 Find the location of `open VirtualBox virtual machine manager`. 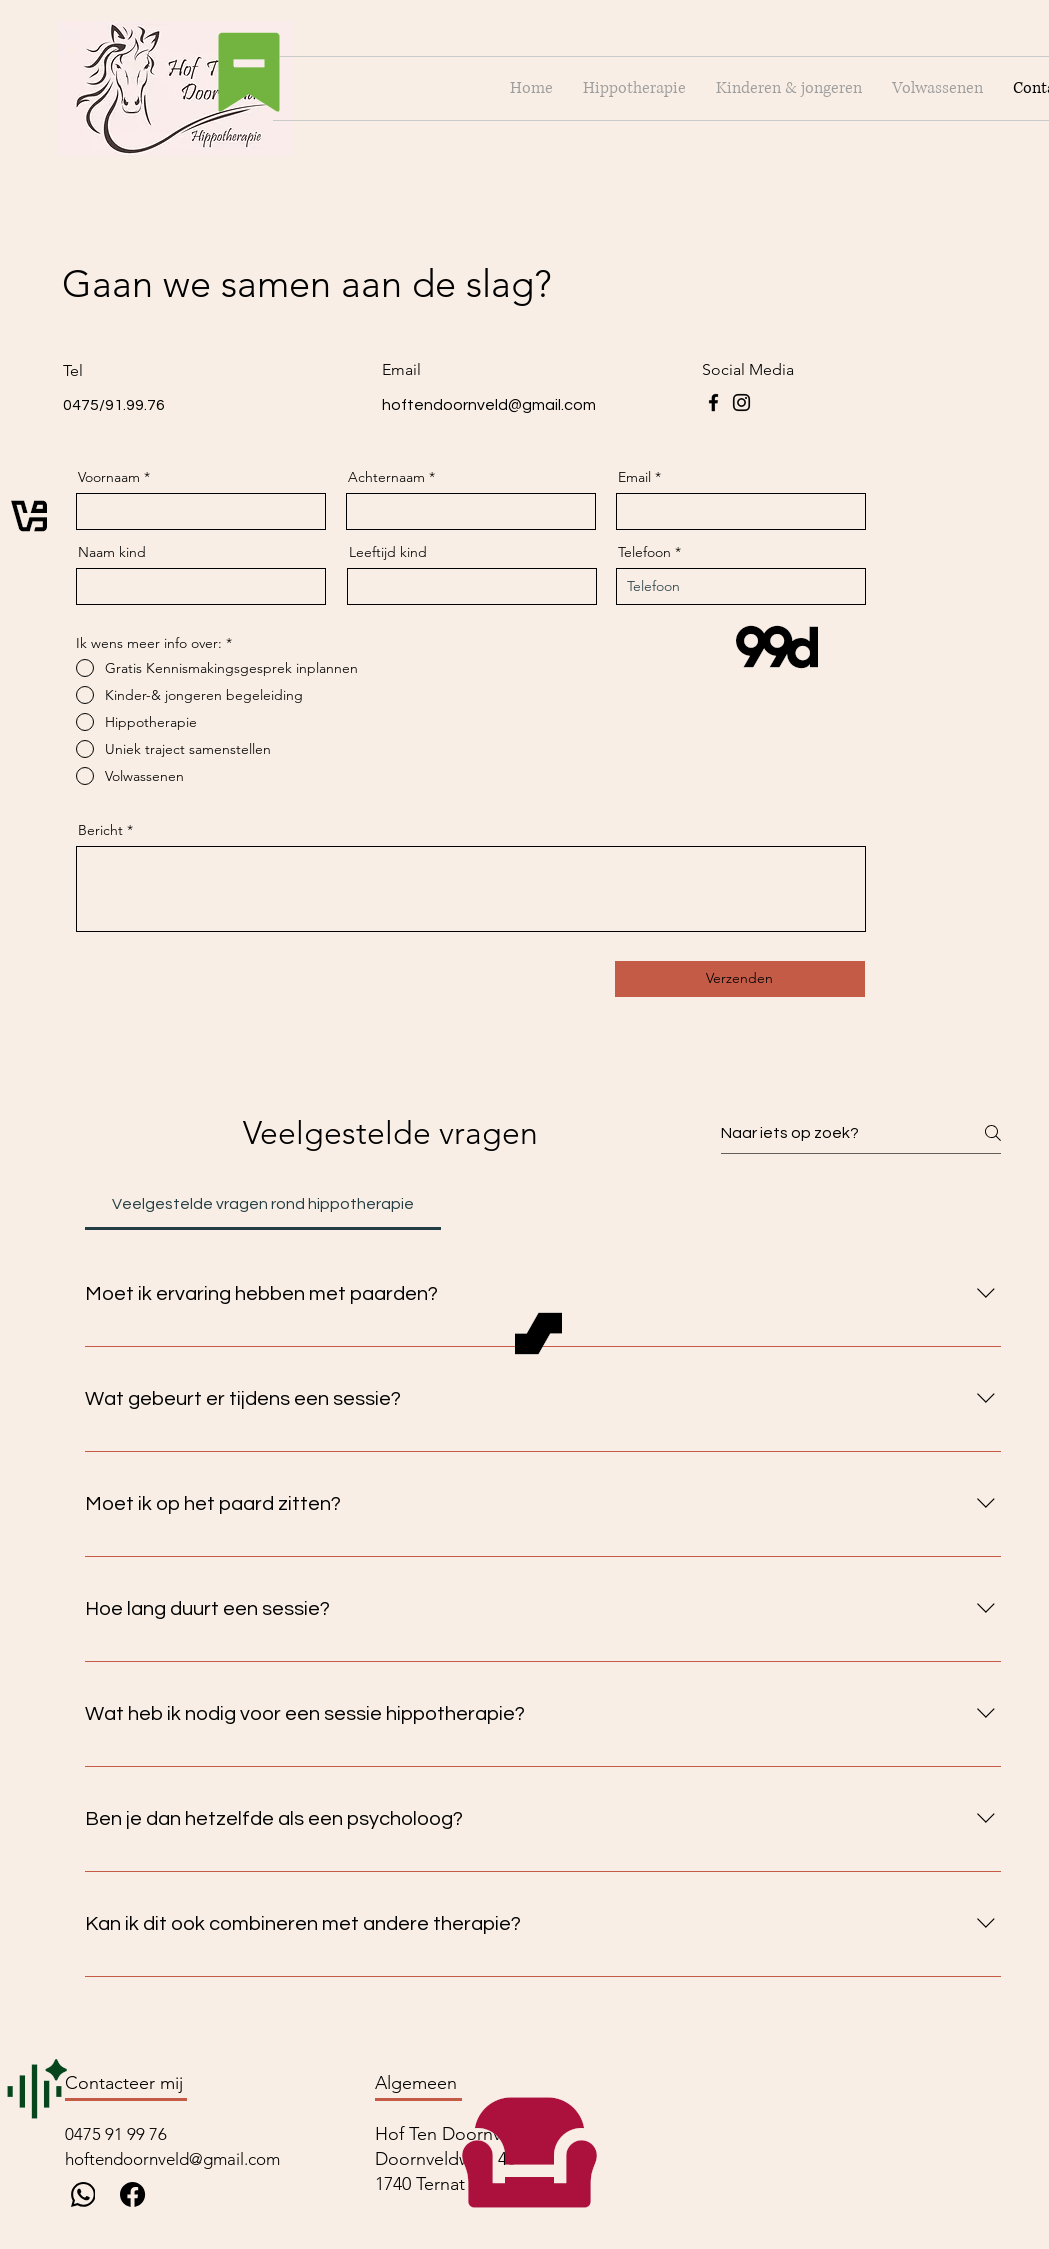

open VirtualBox virtual machine manager is located at coordinates (29, 516).